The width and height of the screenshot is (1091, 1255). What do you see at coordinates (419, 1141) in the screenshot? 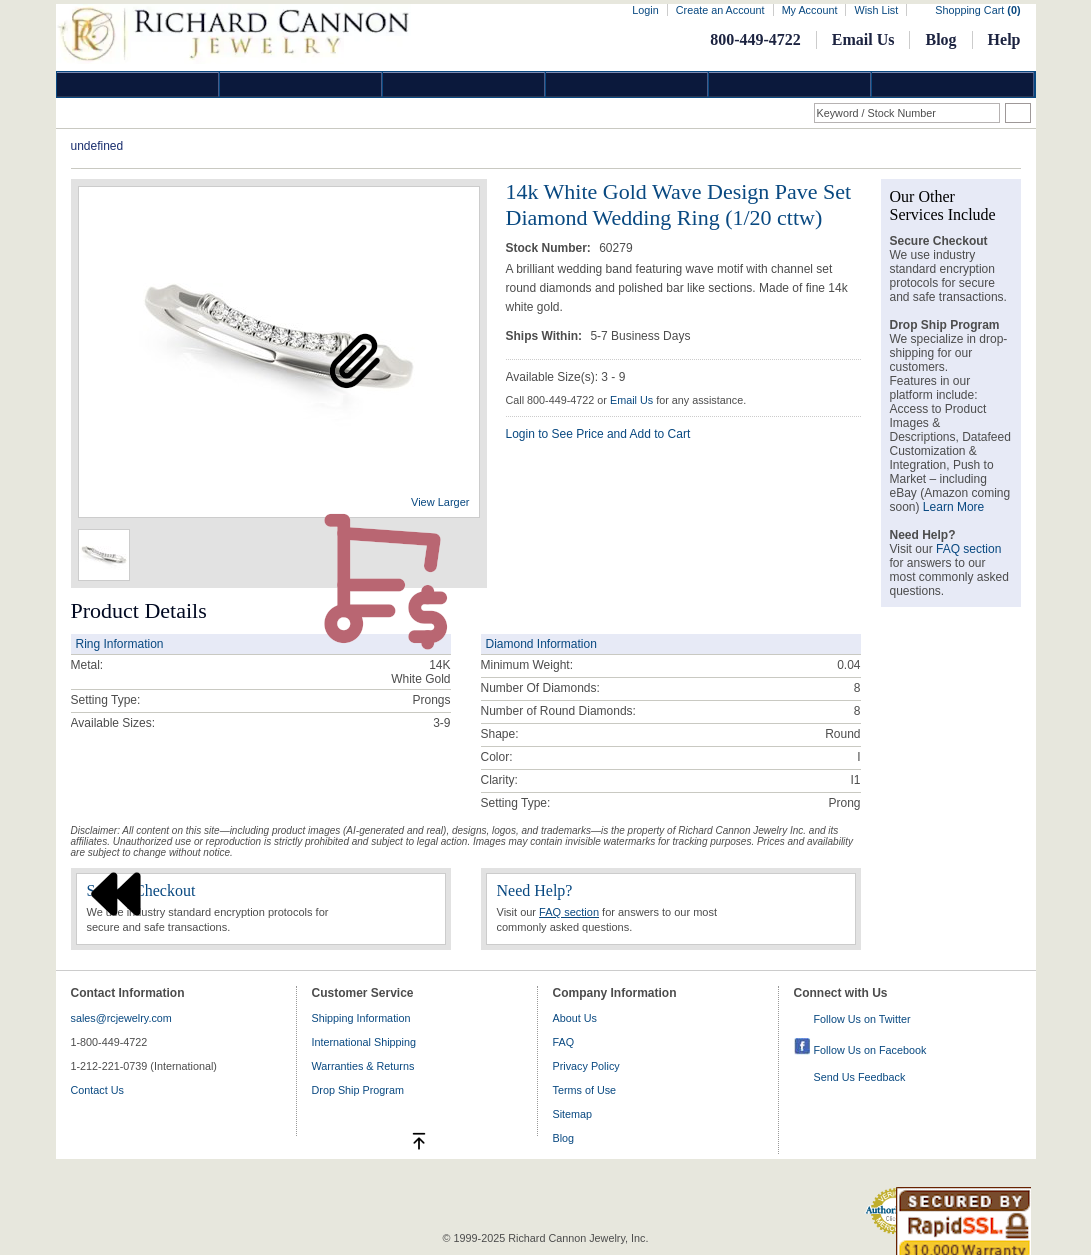
I see `move item to top of list` at bounding box center [419, 1141].